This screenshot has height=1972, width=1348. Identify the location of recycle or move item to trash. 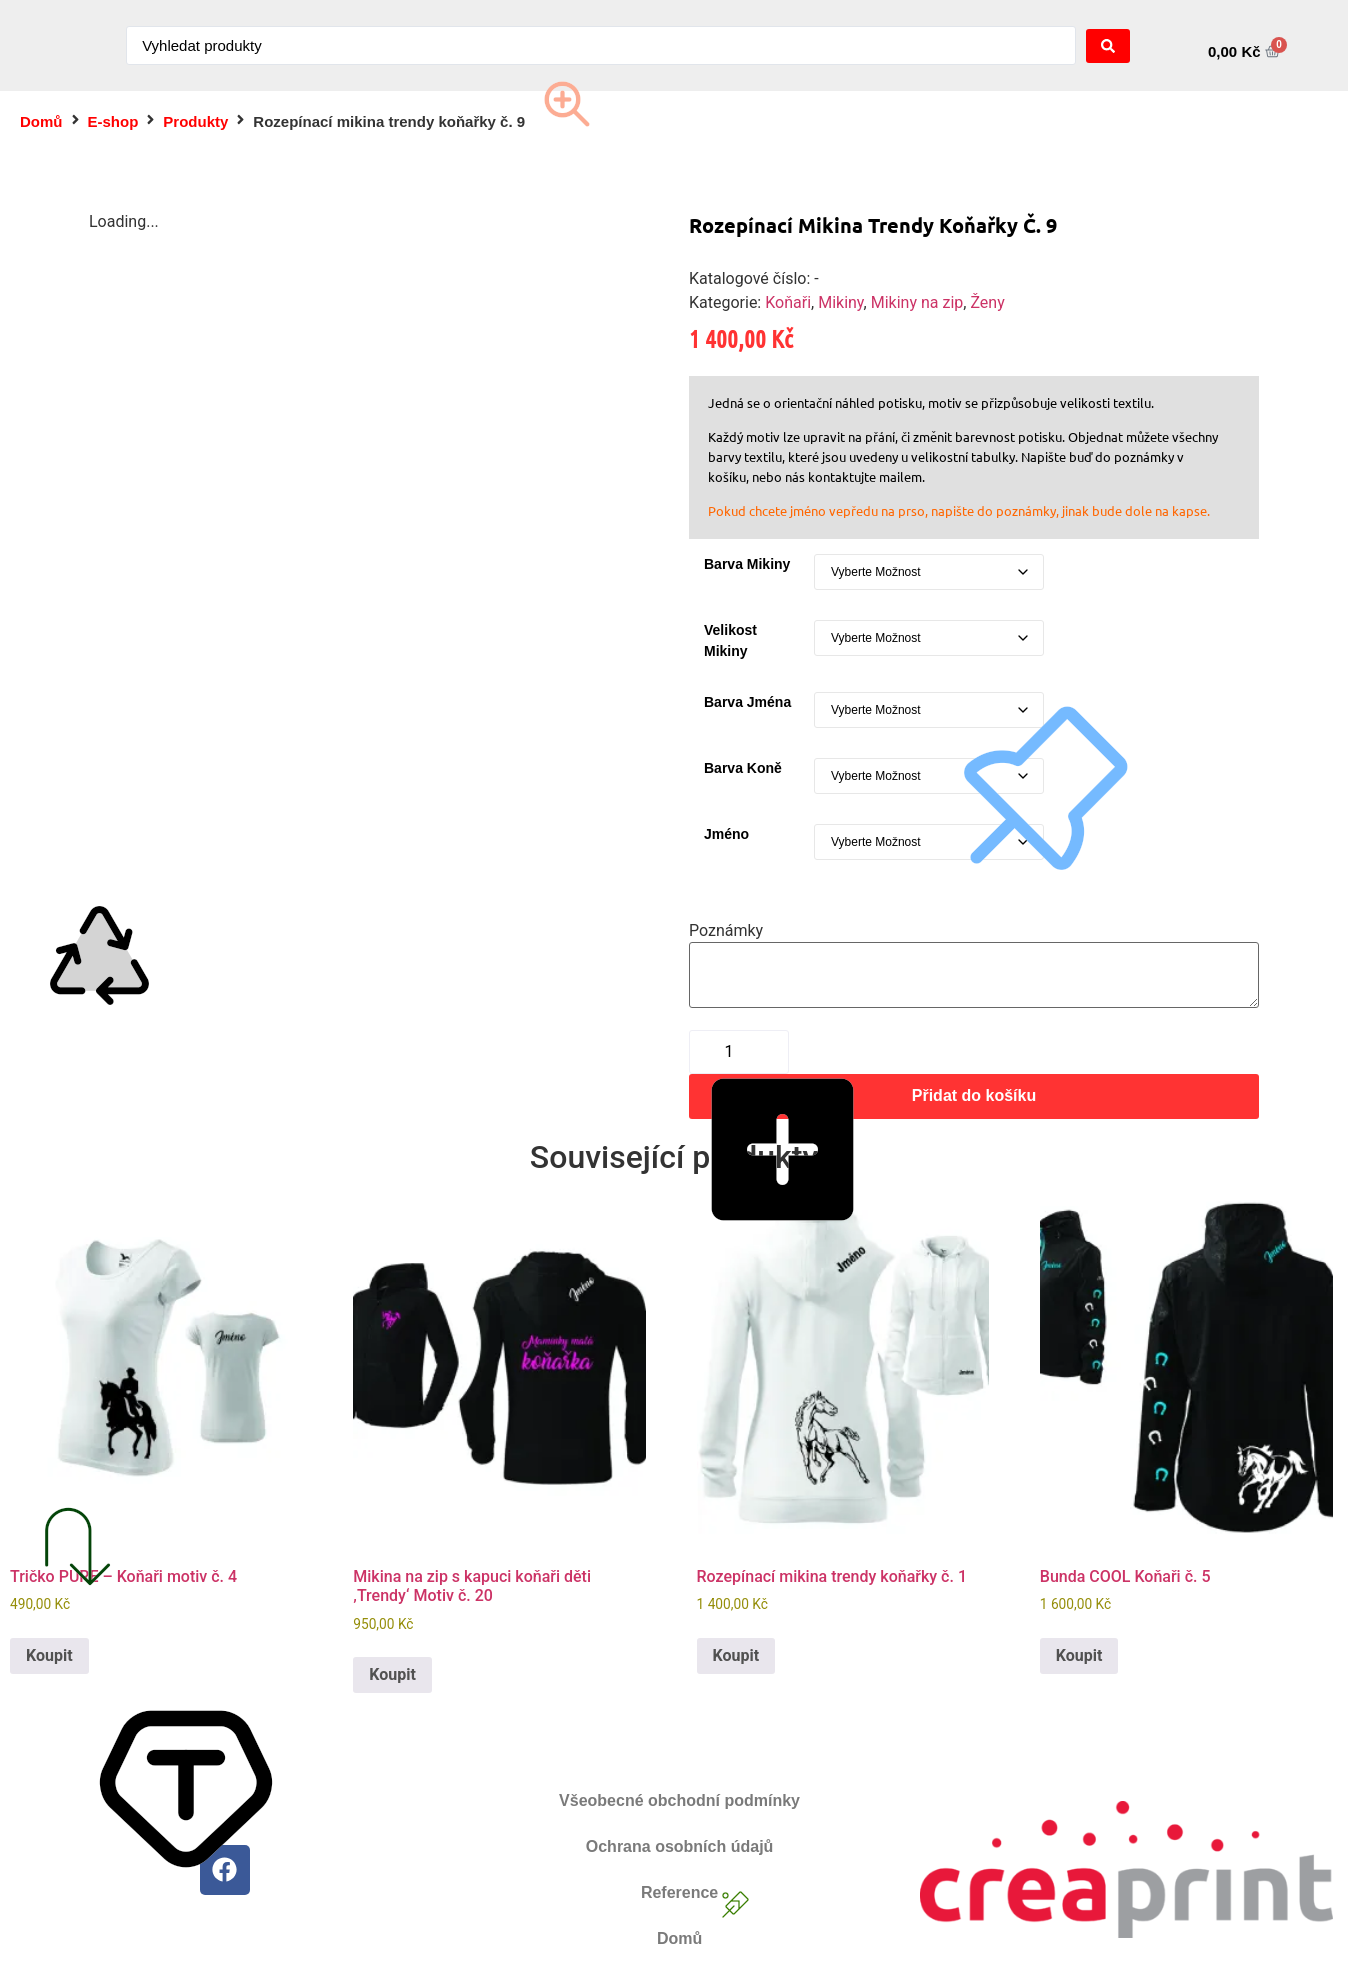
(99, 955).